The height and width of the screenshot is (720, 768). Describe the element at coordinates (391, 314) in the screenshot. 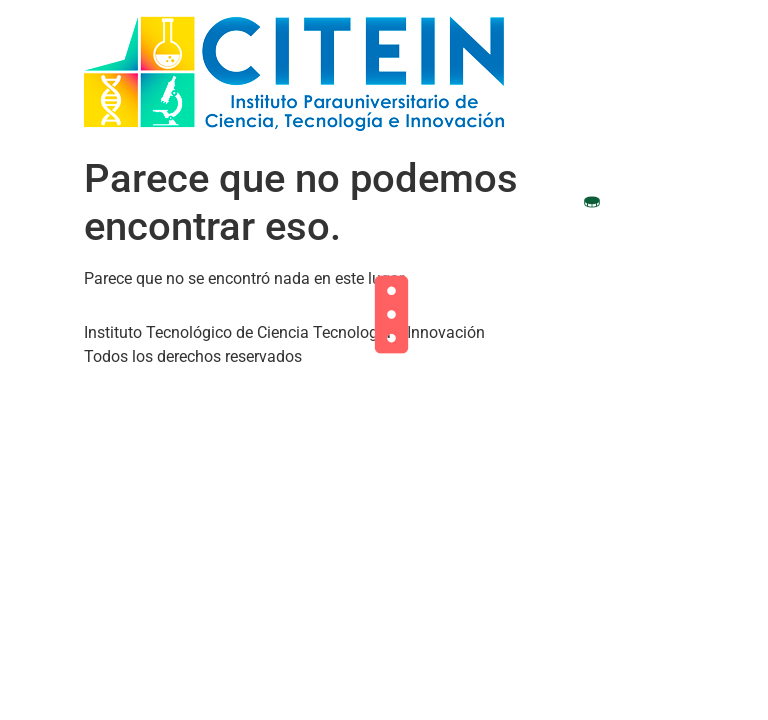

I see `open more options menu` at that location.